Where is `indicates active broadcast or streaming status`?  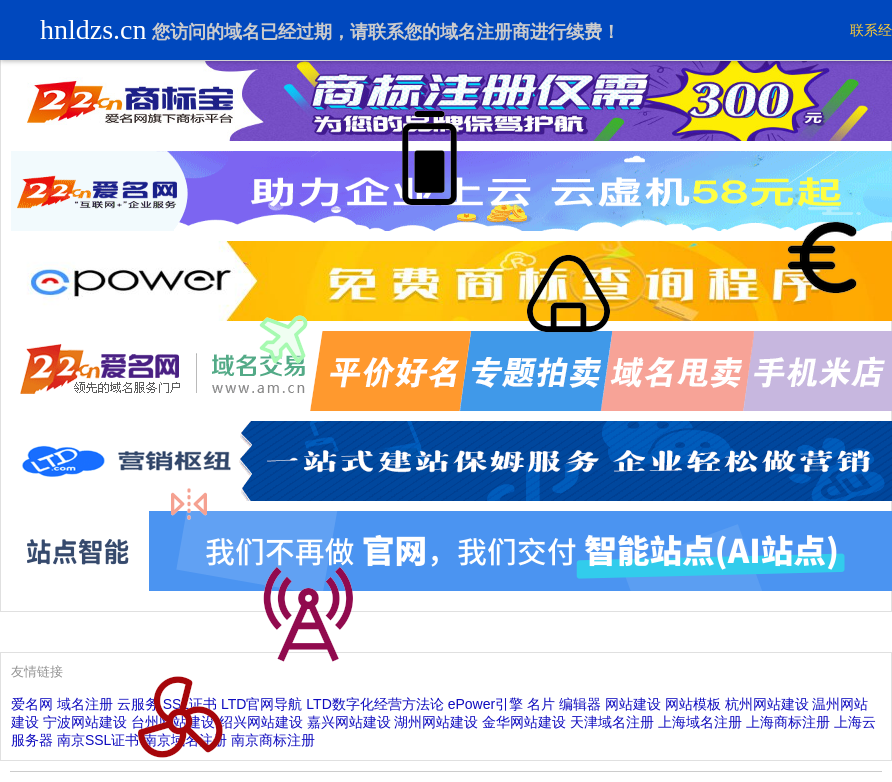
indicates active broadcast or streaming status is located at coordinates (305, 615).